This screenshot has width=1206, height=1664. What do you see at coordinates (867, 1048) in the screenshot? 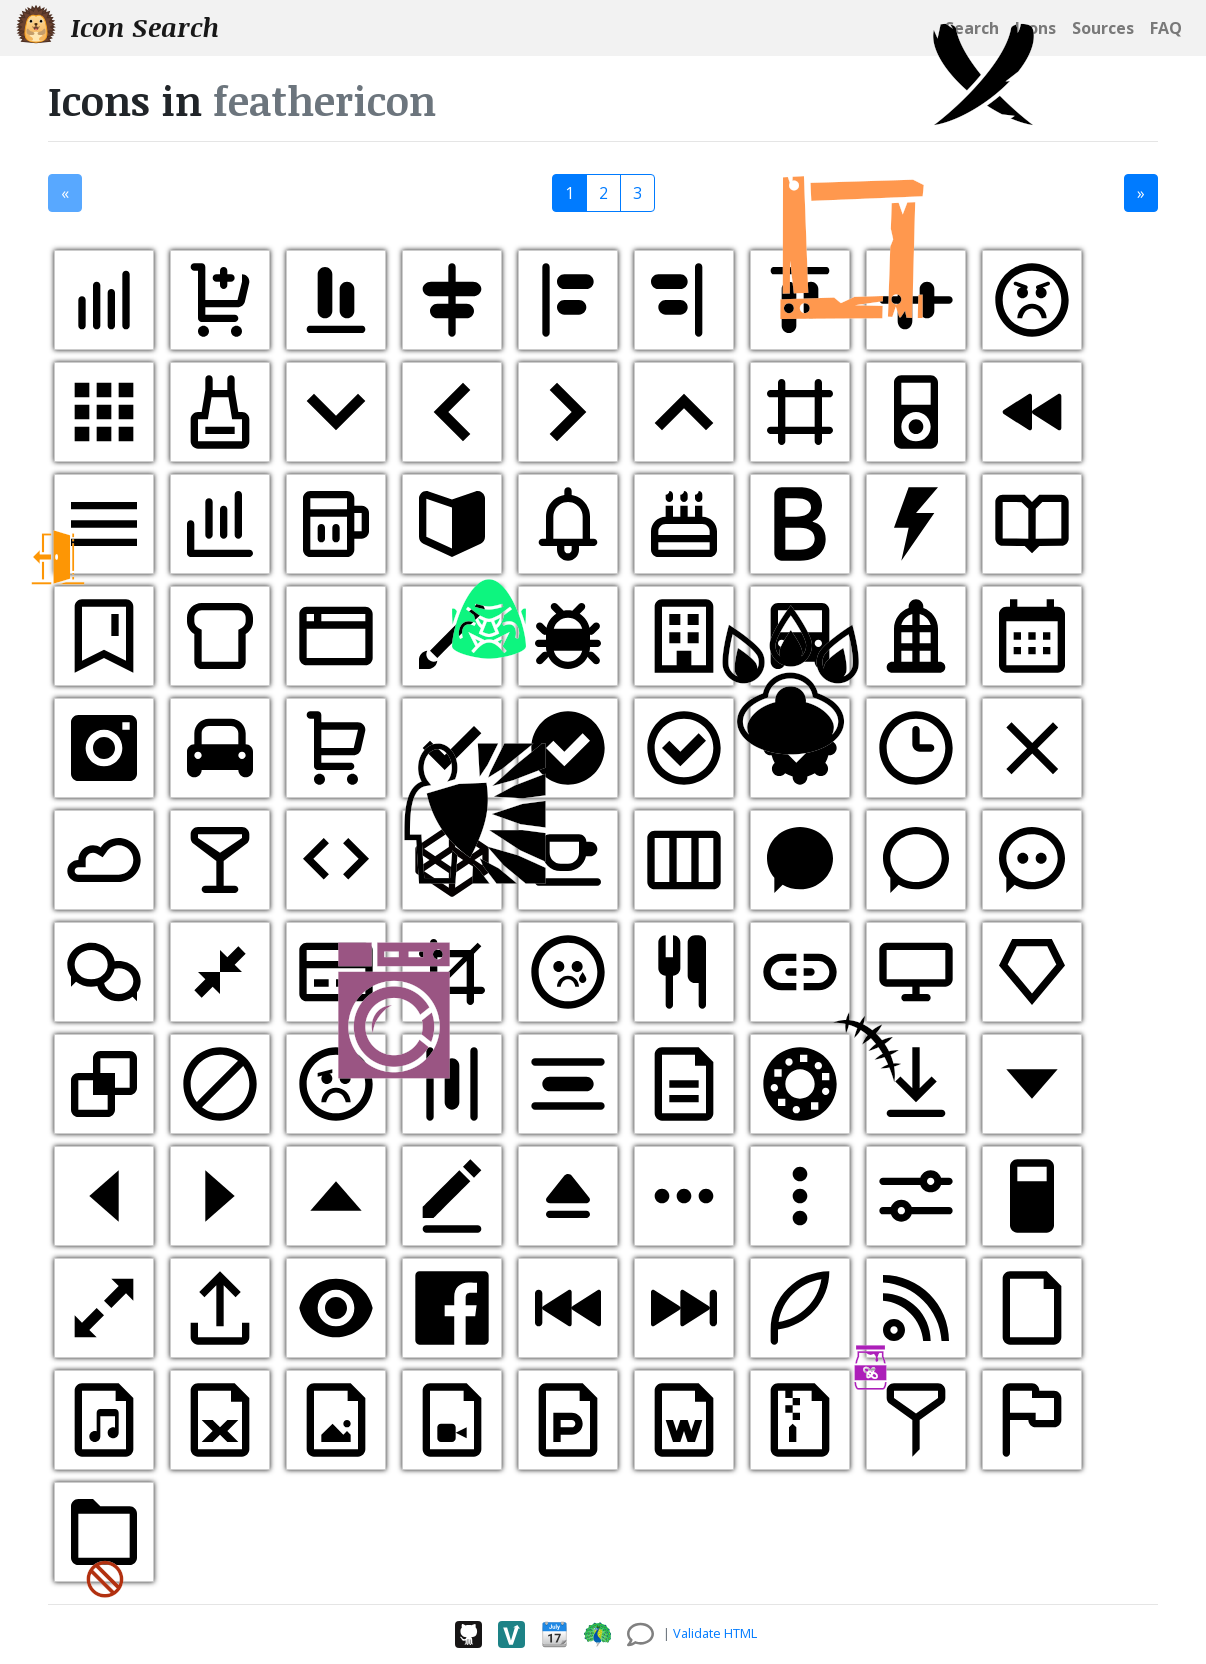
I see `indicates damage or injury status in a game` at bounding box center [867, 1048].